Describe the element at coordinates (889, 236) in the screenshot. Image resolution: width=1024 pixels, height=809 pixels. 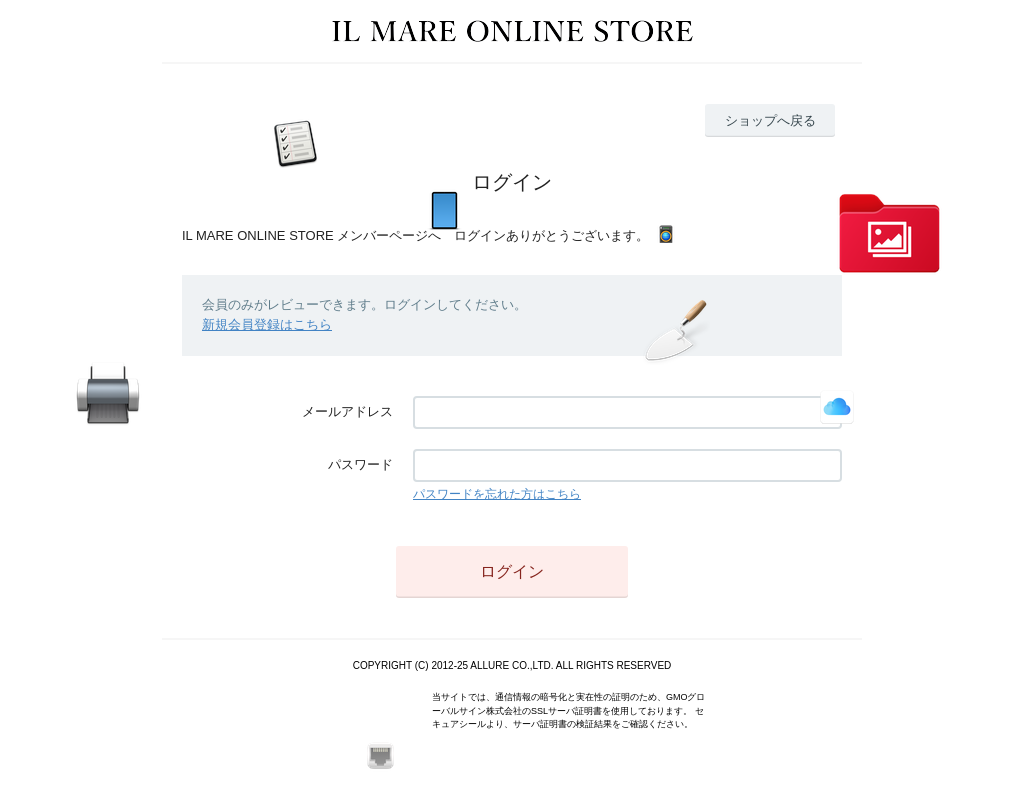
I see `open 4K Slideshow Maker project folder` at that location.